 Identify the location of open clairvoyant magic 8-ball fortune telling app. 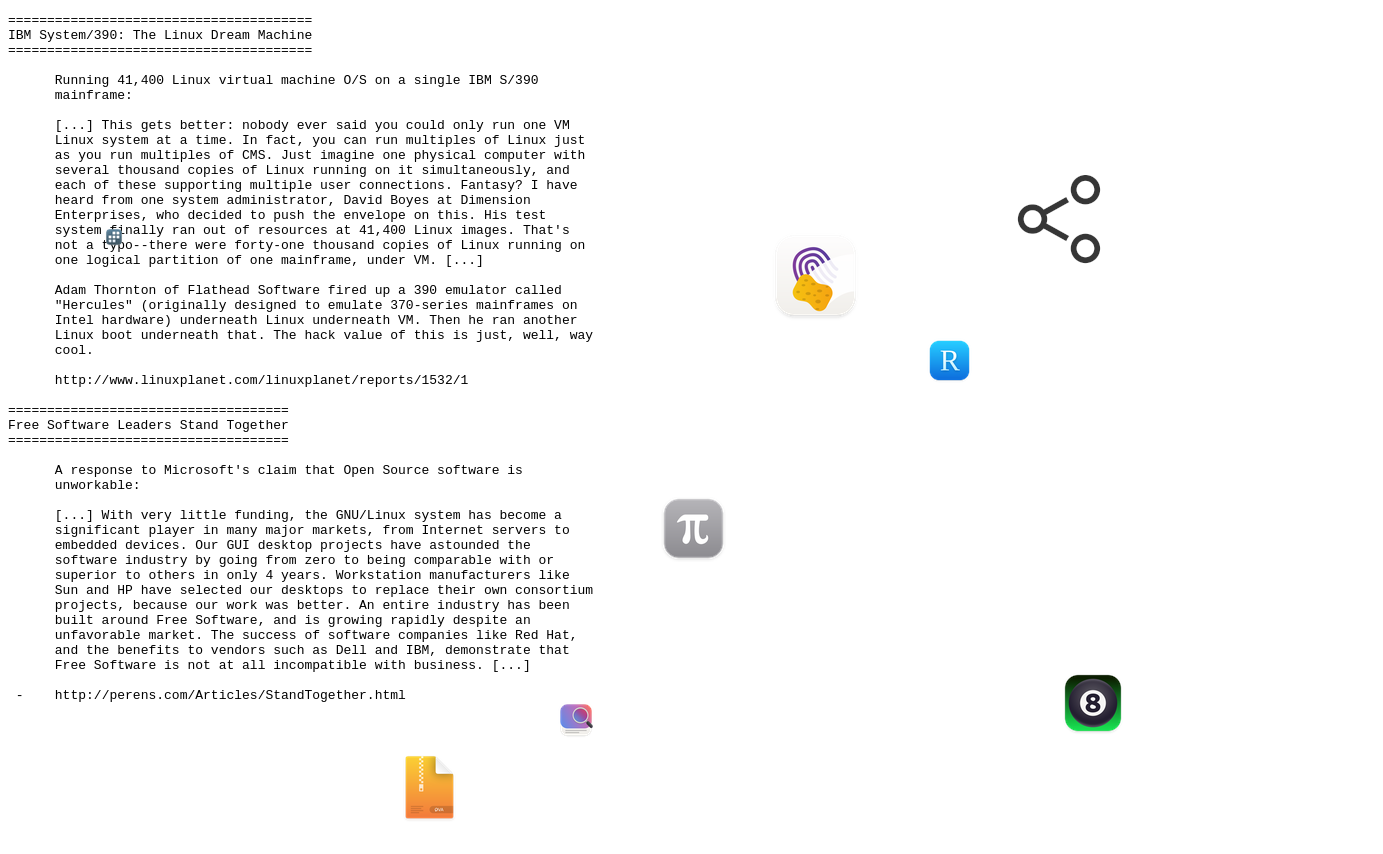
(1093, 703).